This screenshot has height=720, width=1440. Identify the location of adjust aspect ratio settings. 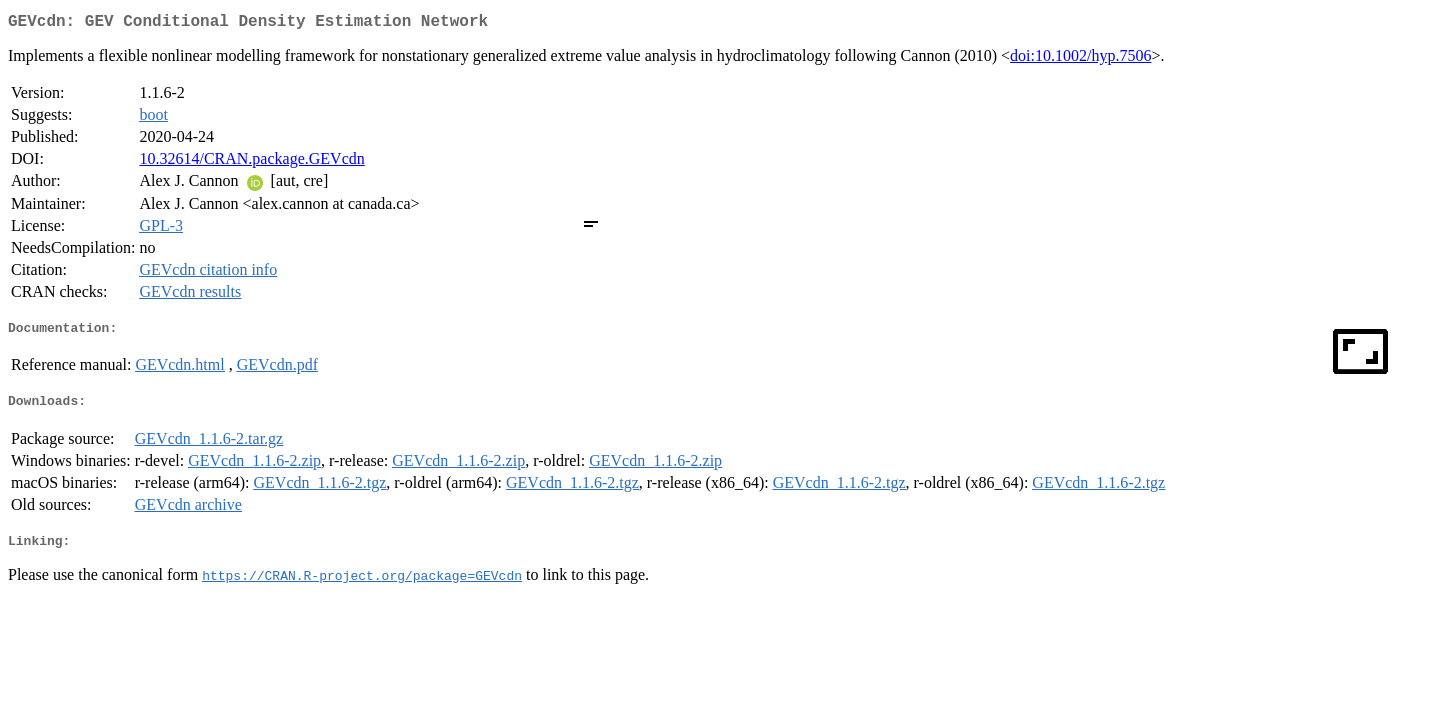
(1360, 351).